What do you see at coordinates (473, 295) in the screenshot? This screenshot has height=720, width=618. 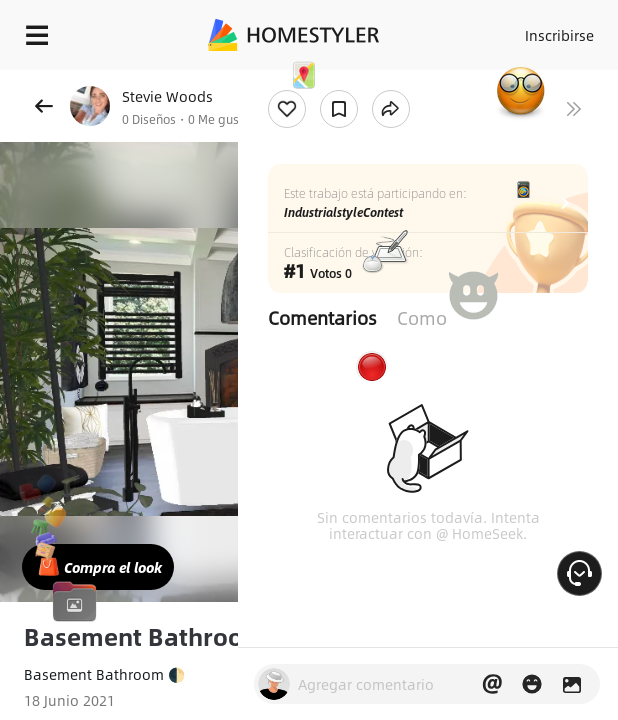 I see `insert a mischievous or playful emoji` at bounding box center [473, 295].